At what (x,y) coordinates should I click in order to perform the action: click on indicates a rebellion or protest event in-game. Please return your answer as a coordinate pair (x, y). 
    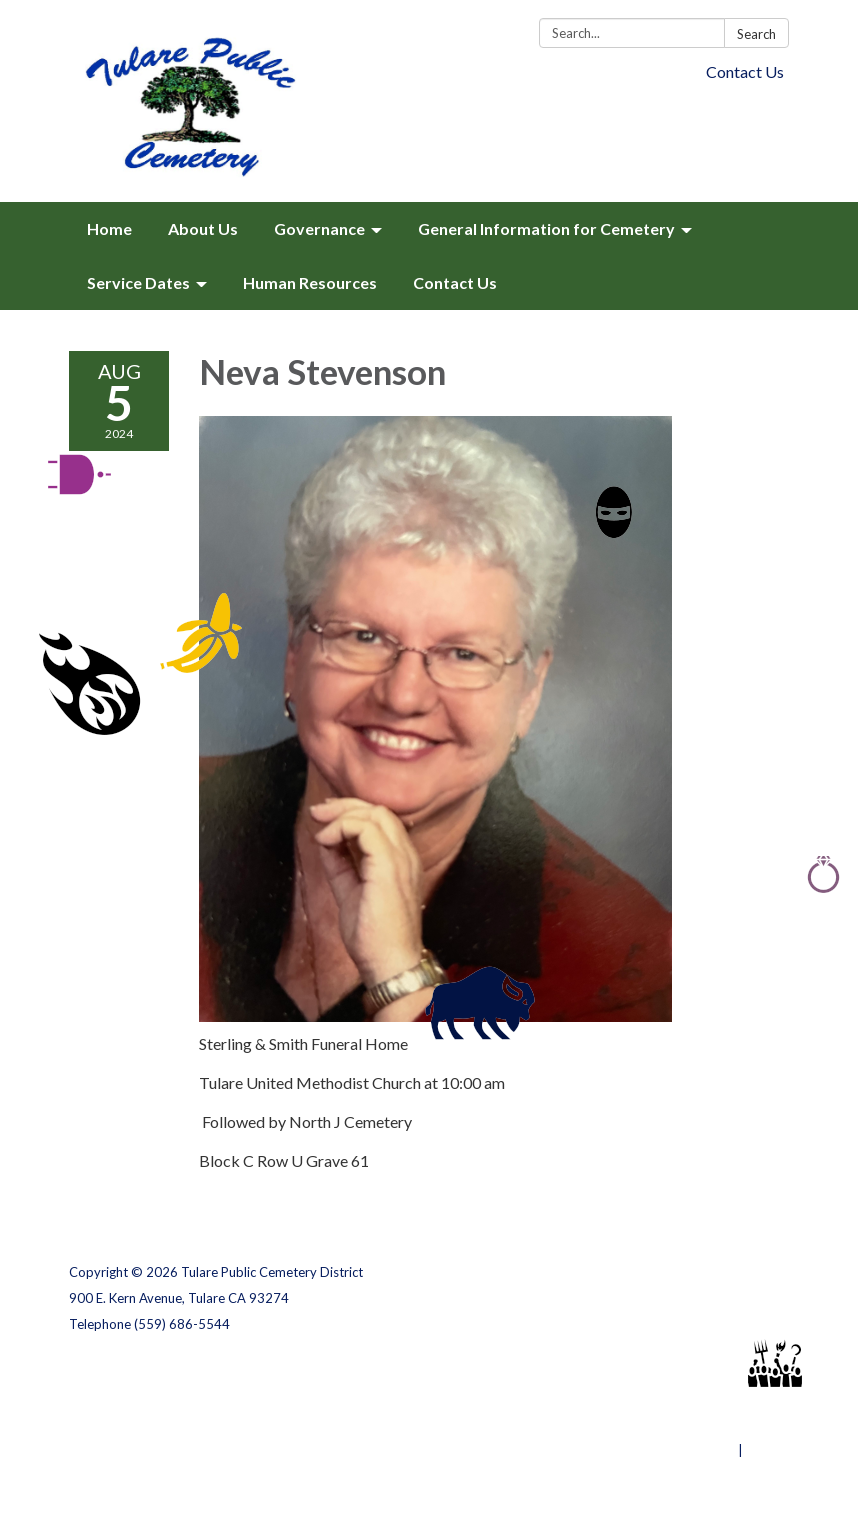
    Looking at the image, I should click on (775, 1360).